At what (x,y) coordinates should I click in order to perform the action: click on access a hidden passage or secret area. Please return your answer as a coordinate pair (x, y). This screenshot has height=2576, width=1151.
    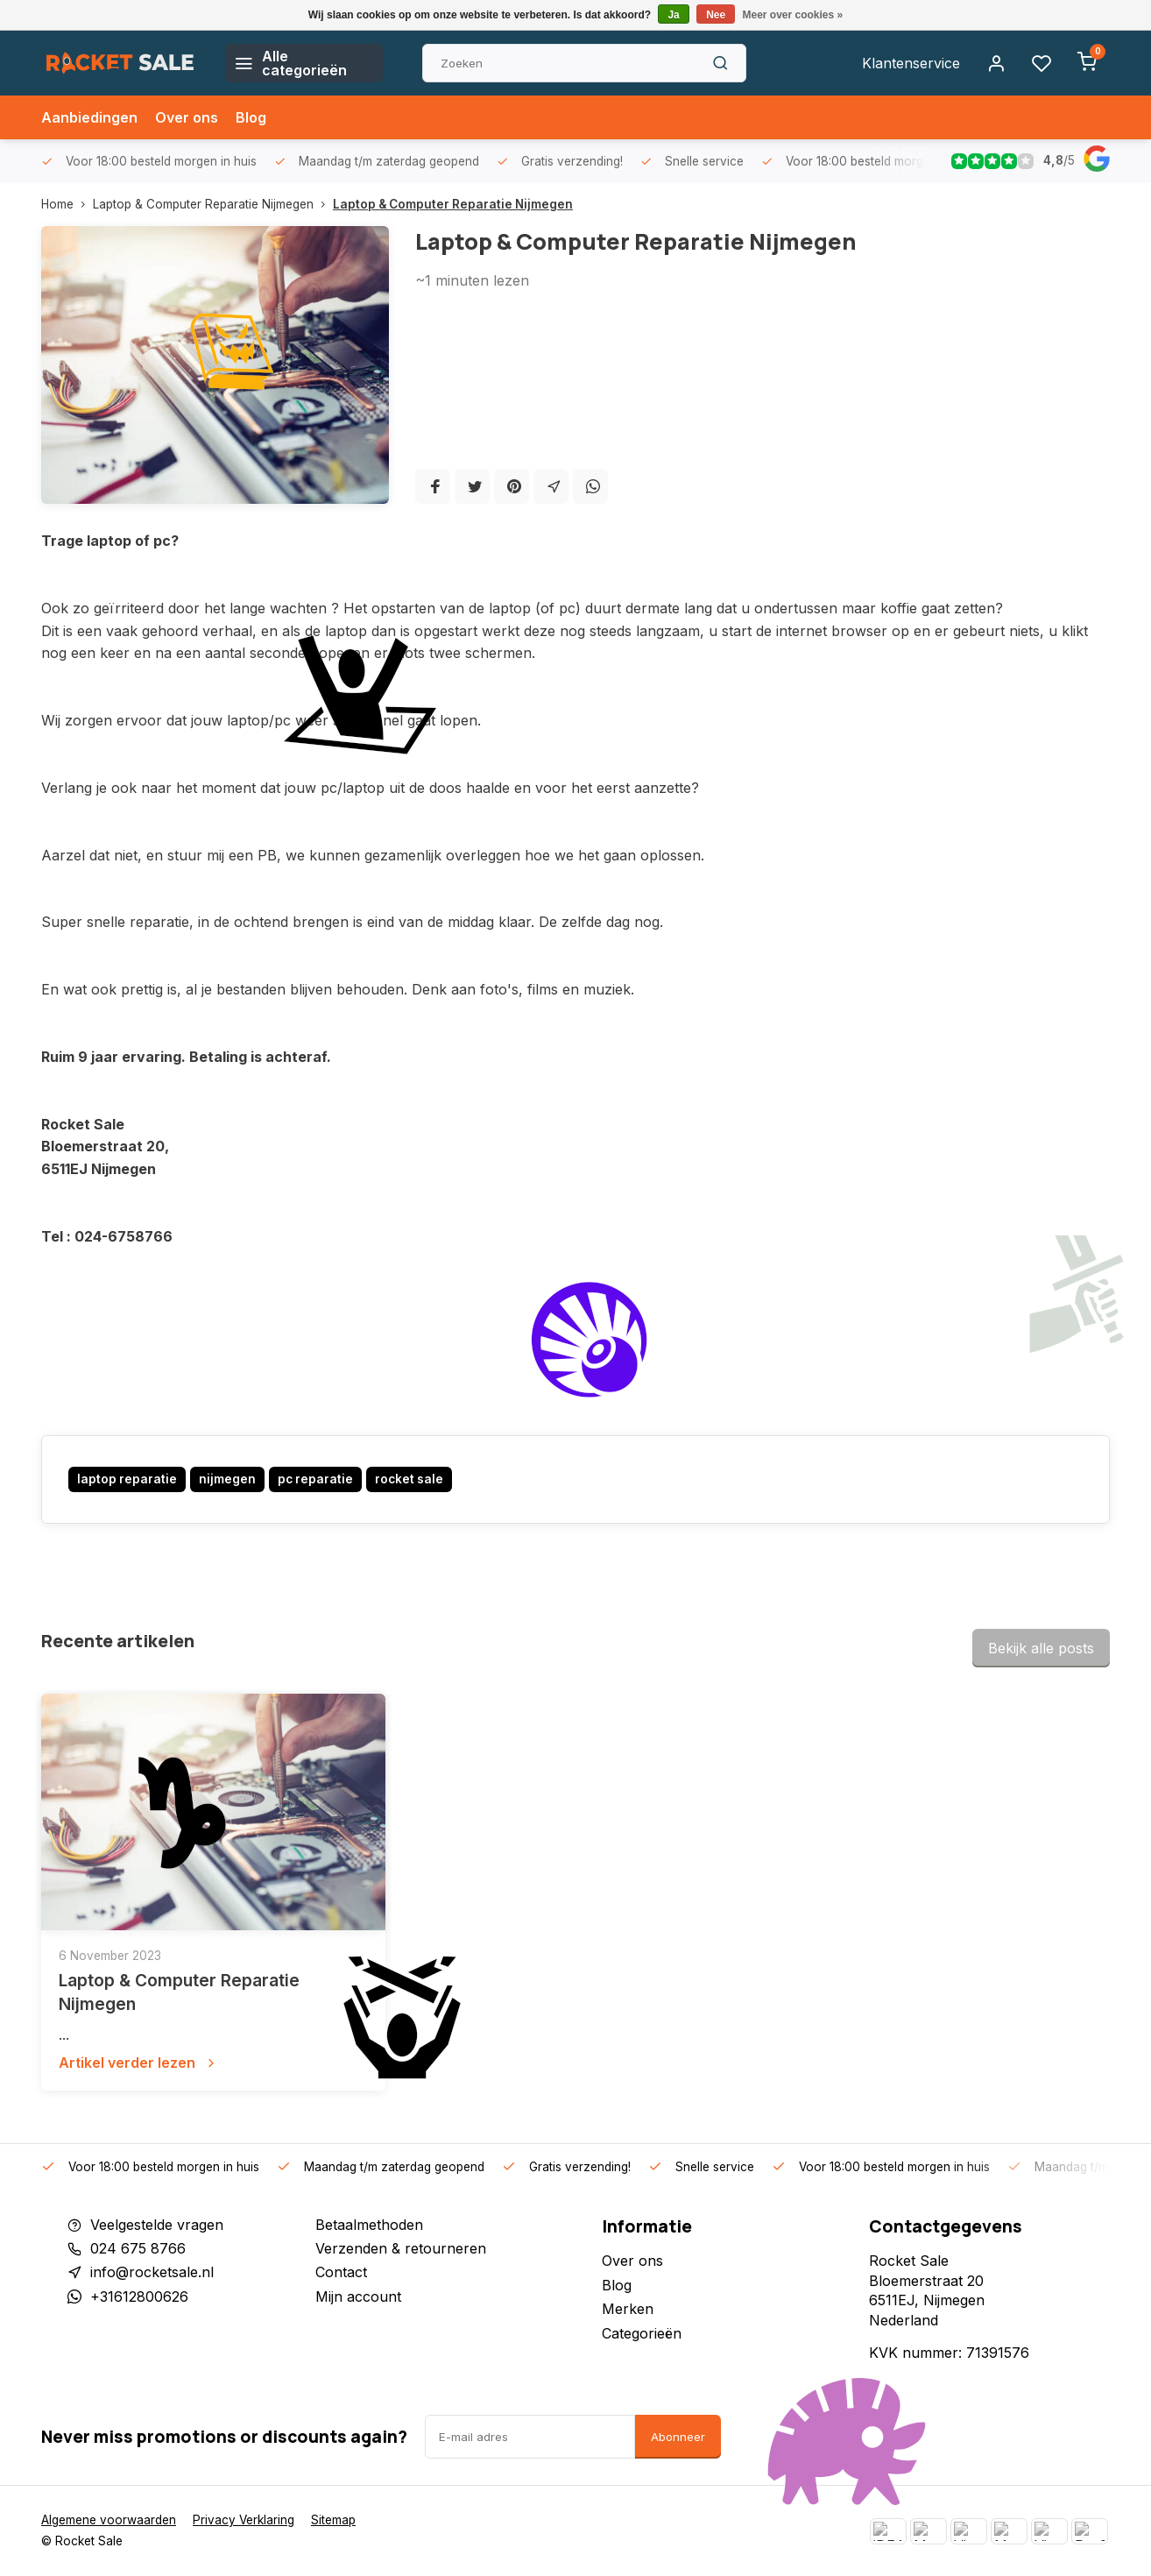
    Looking at the image, I should click on (360, 695).